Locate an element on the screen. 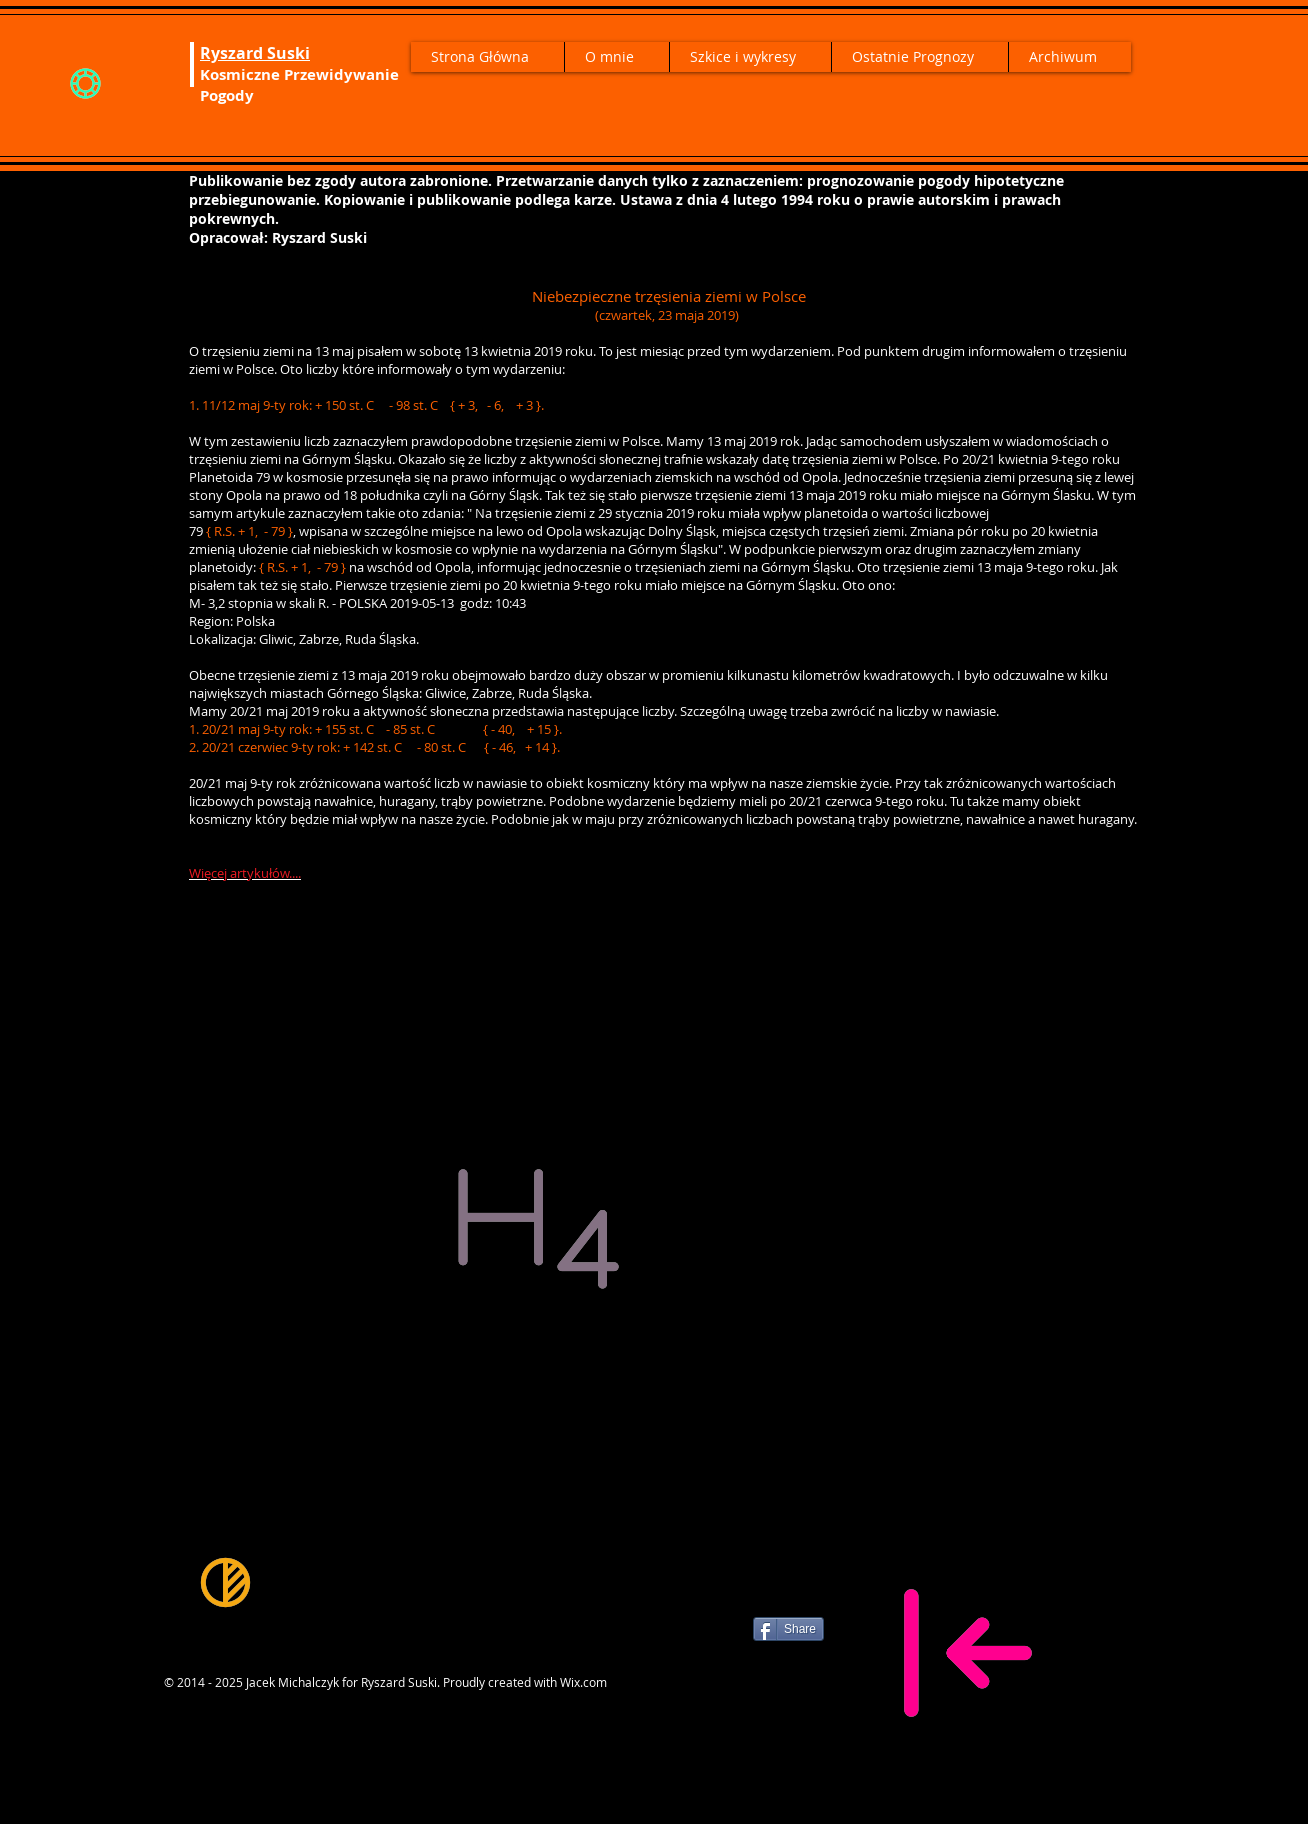  collapse sidebar or panel is located at coordinates (968, 1653).